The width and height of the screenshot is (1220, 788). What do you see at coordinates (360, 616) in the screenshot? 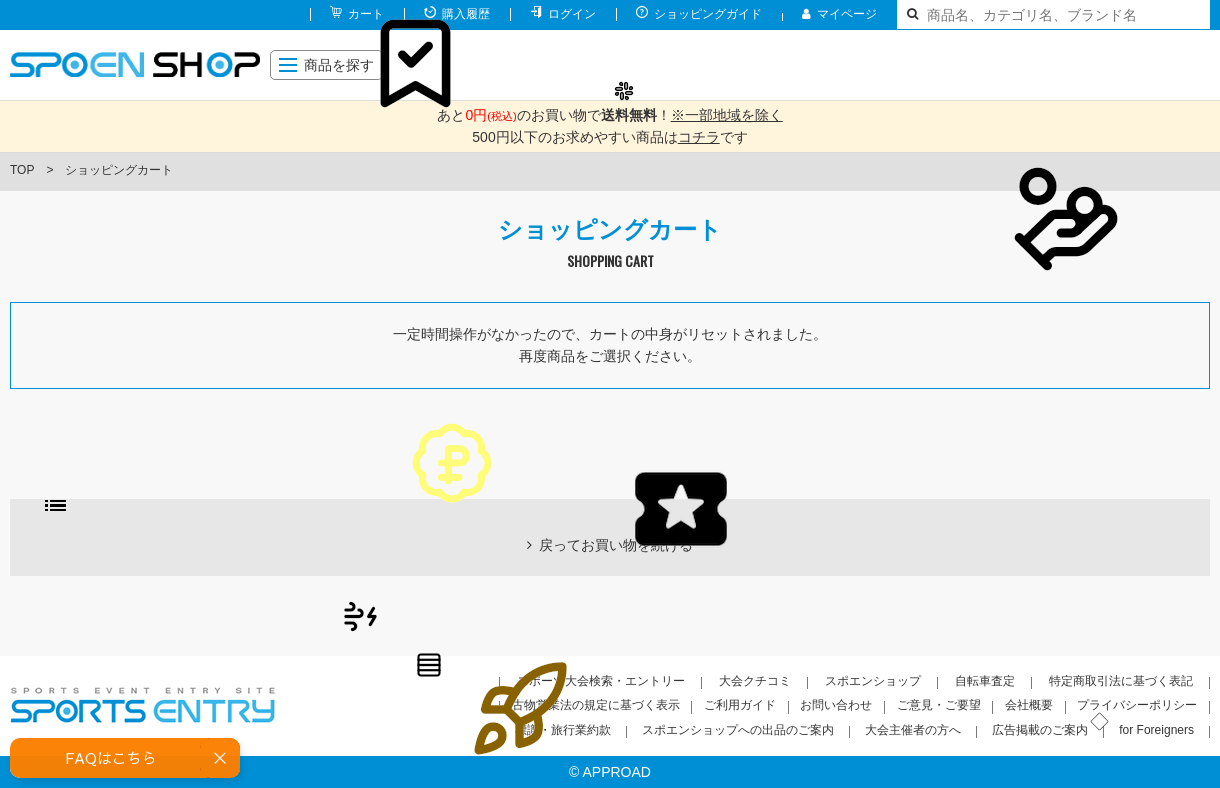
I see `wind power or wind energy generation` at bounding box center [360, 616].